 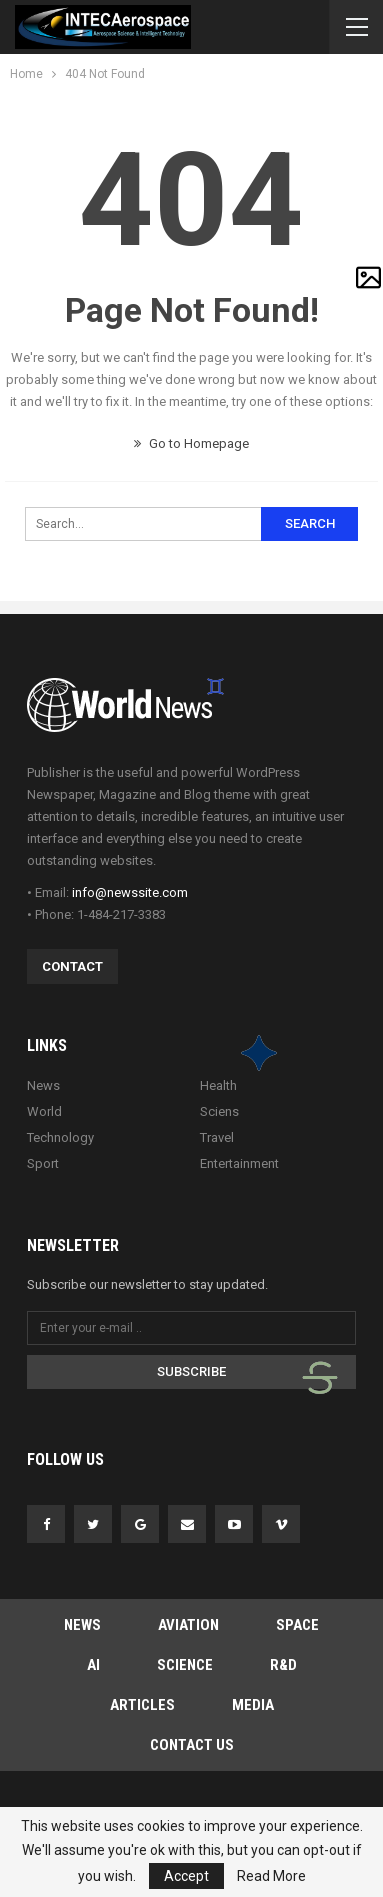 I want to click on indicates AI-generated or enhanced content, so click(x=259, y=1053).